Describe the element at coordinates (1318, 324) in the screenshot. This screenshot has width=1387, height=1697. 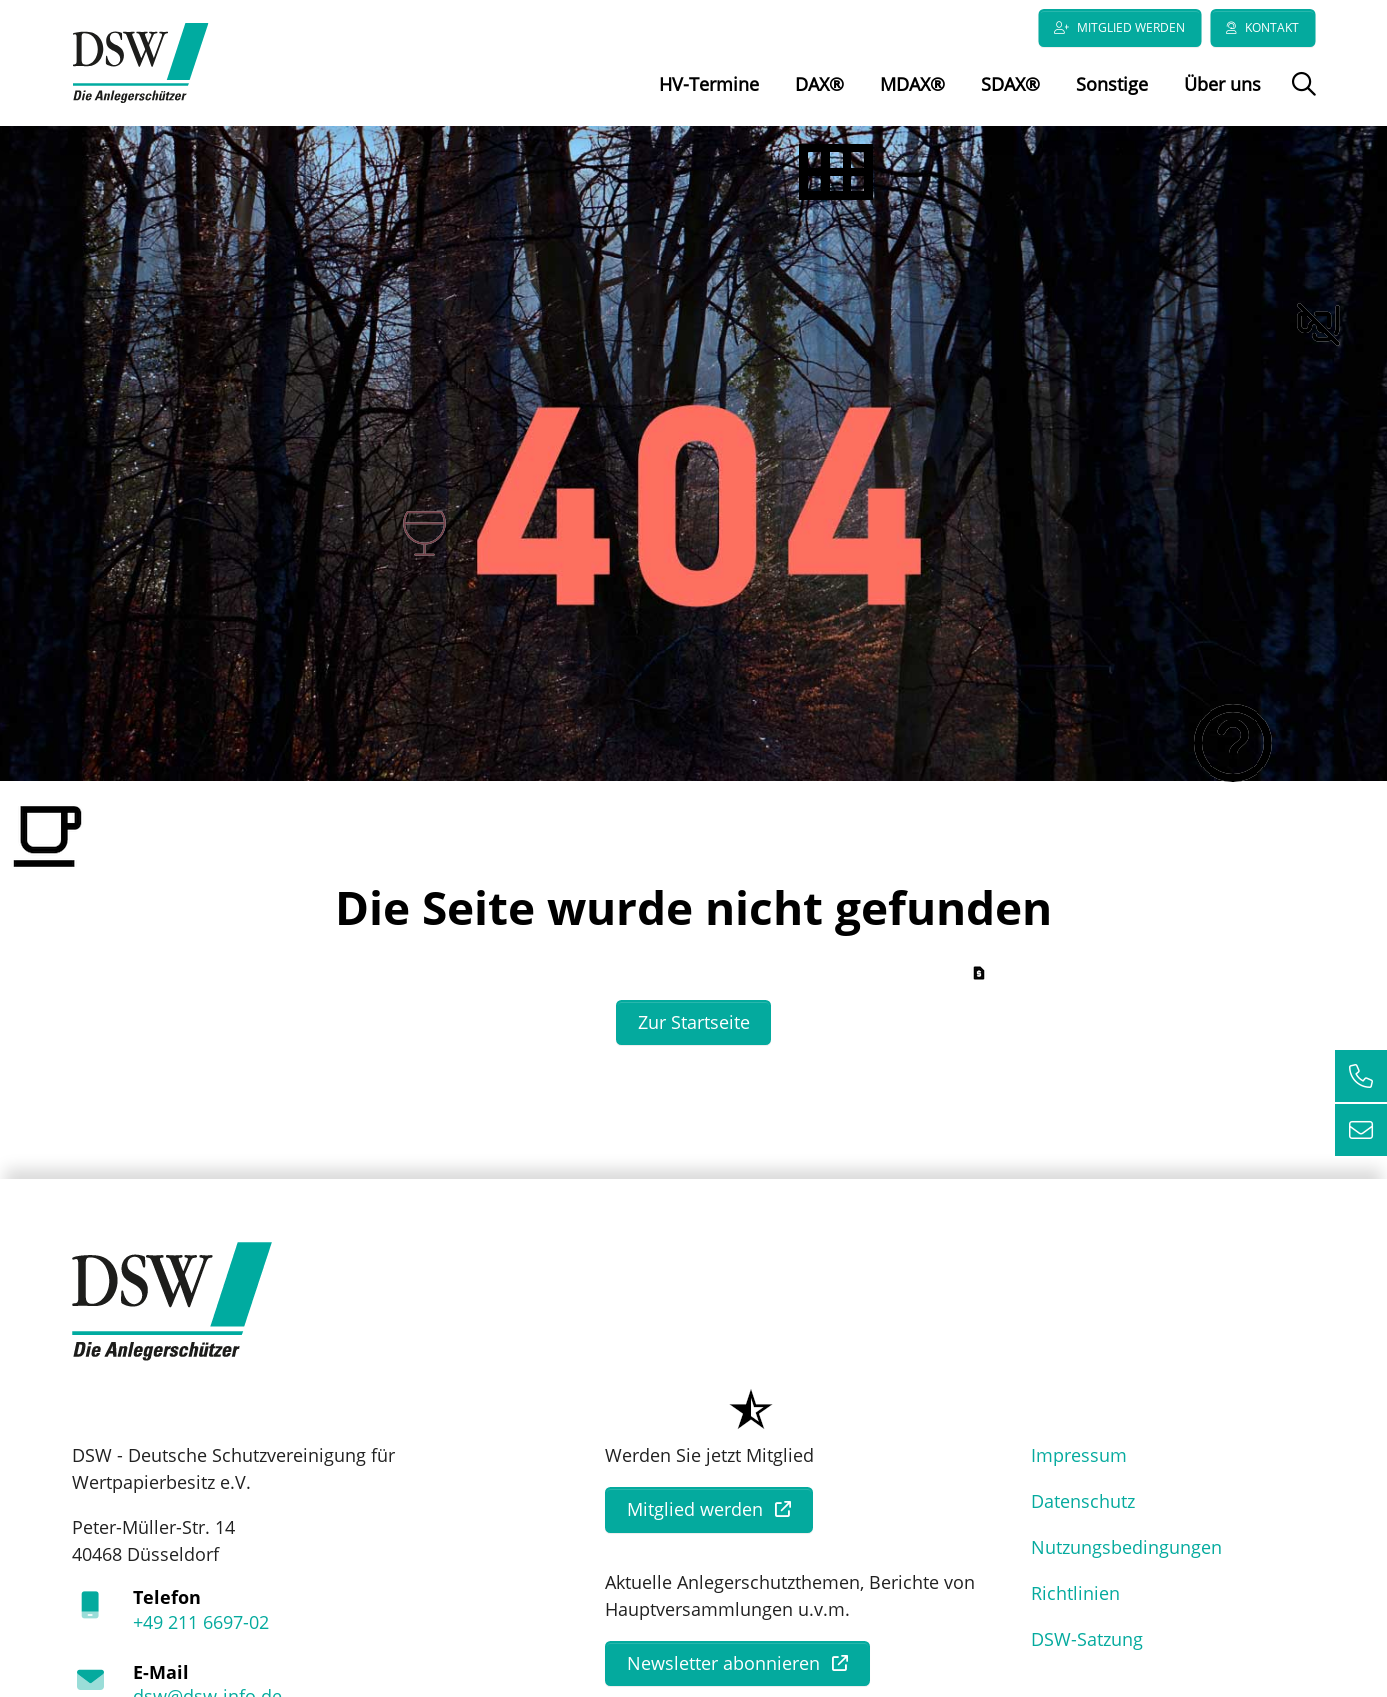
I see `disable scuba or diving mode` at that location.